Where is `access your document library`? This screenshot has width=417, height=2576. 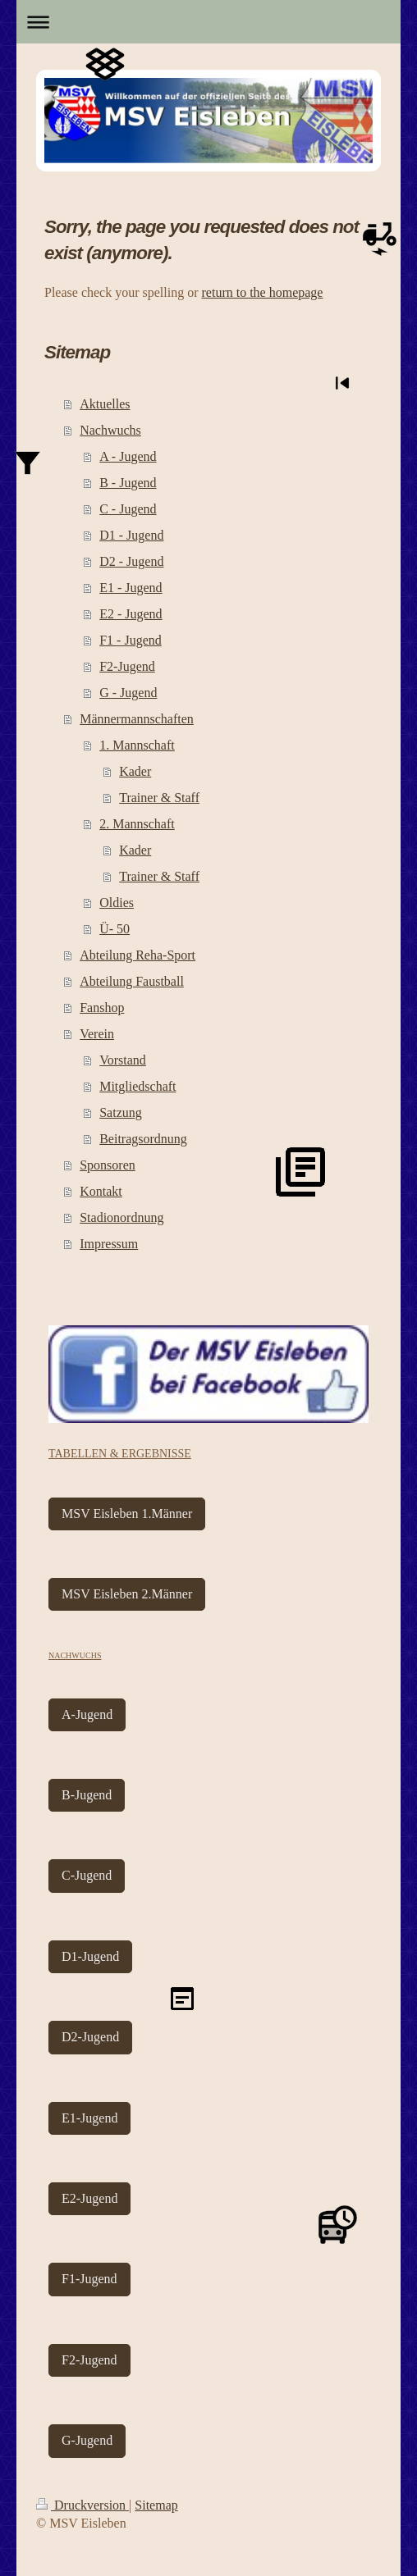 access your document library is located at coordinates (300, 1172).